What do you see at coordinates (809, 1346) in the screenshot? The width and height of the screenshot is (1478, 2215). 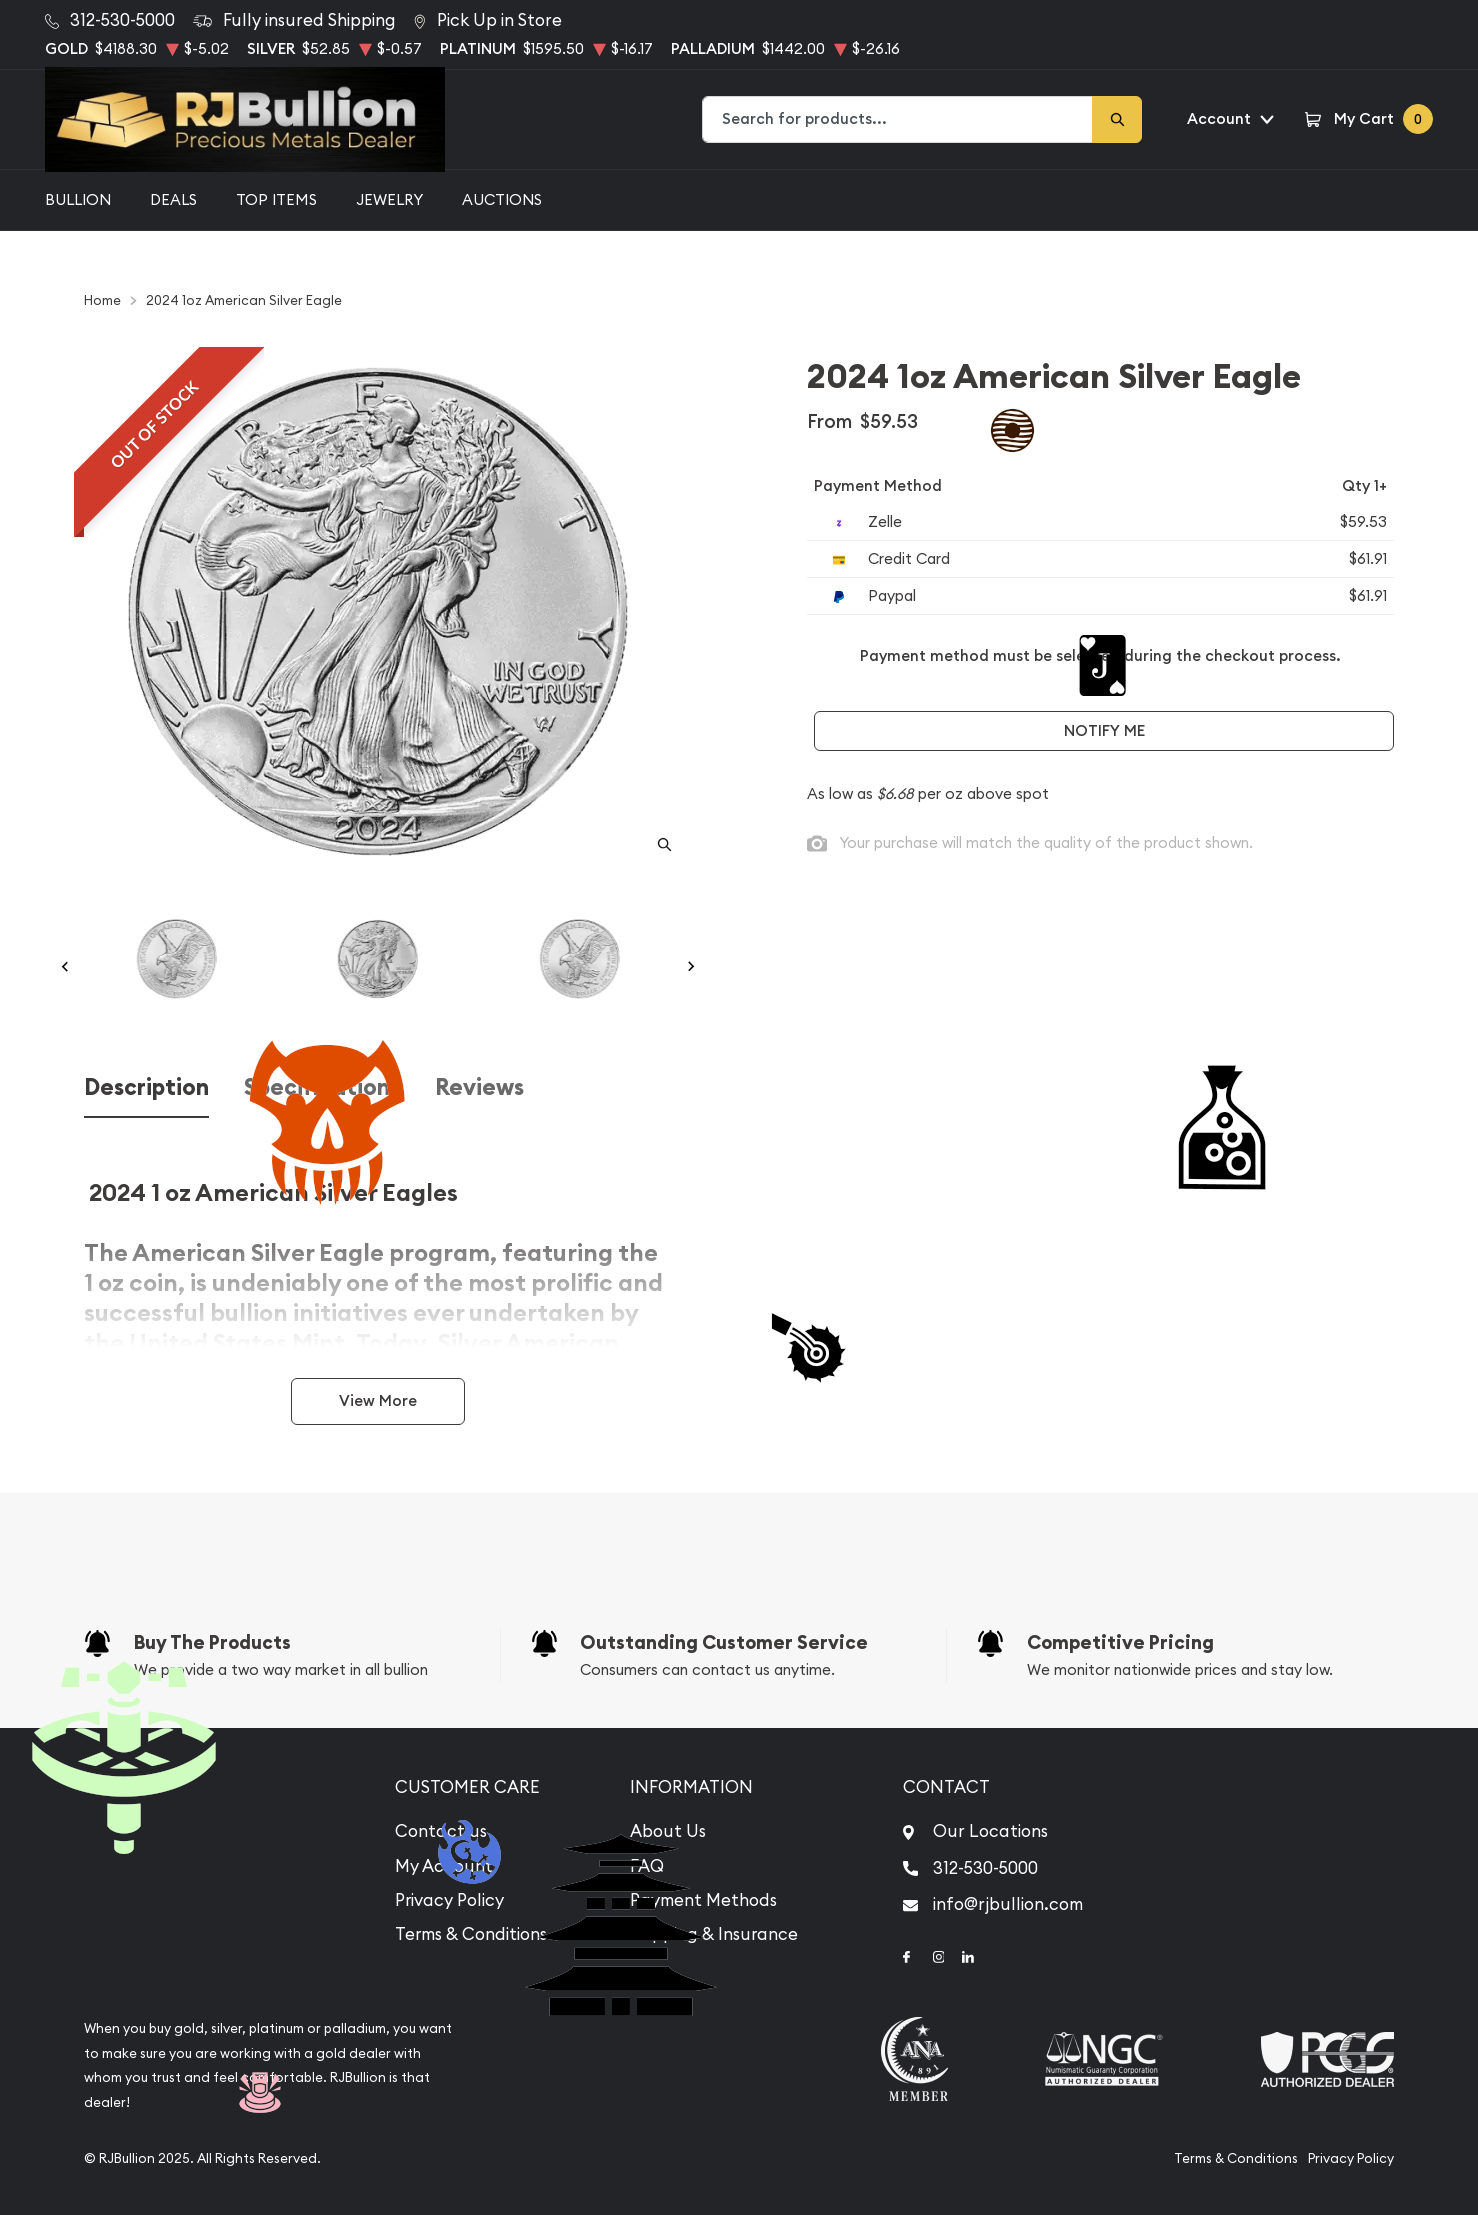 I see `cut or slice content into sections` at bounding box center [809, 1346].